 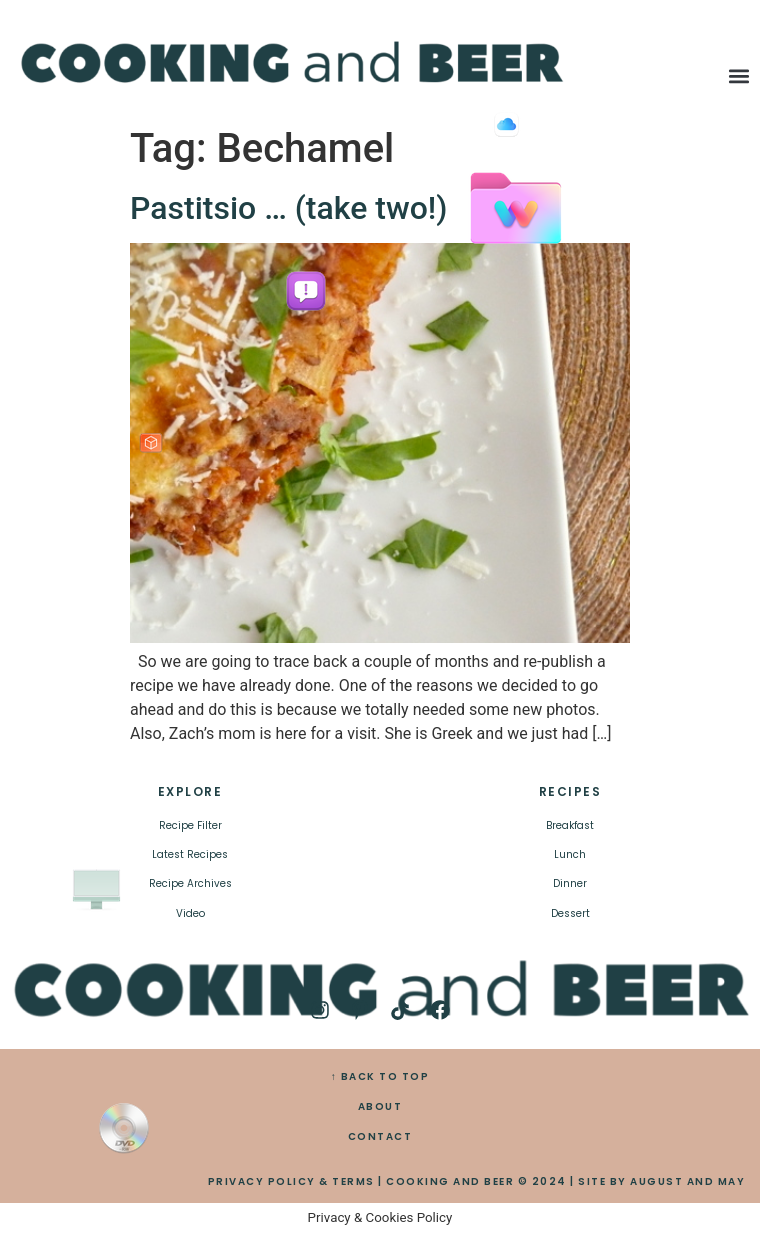 I want to click on a binary STL 3D model file, so click(x=151, y=442).